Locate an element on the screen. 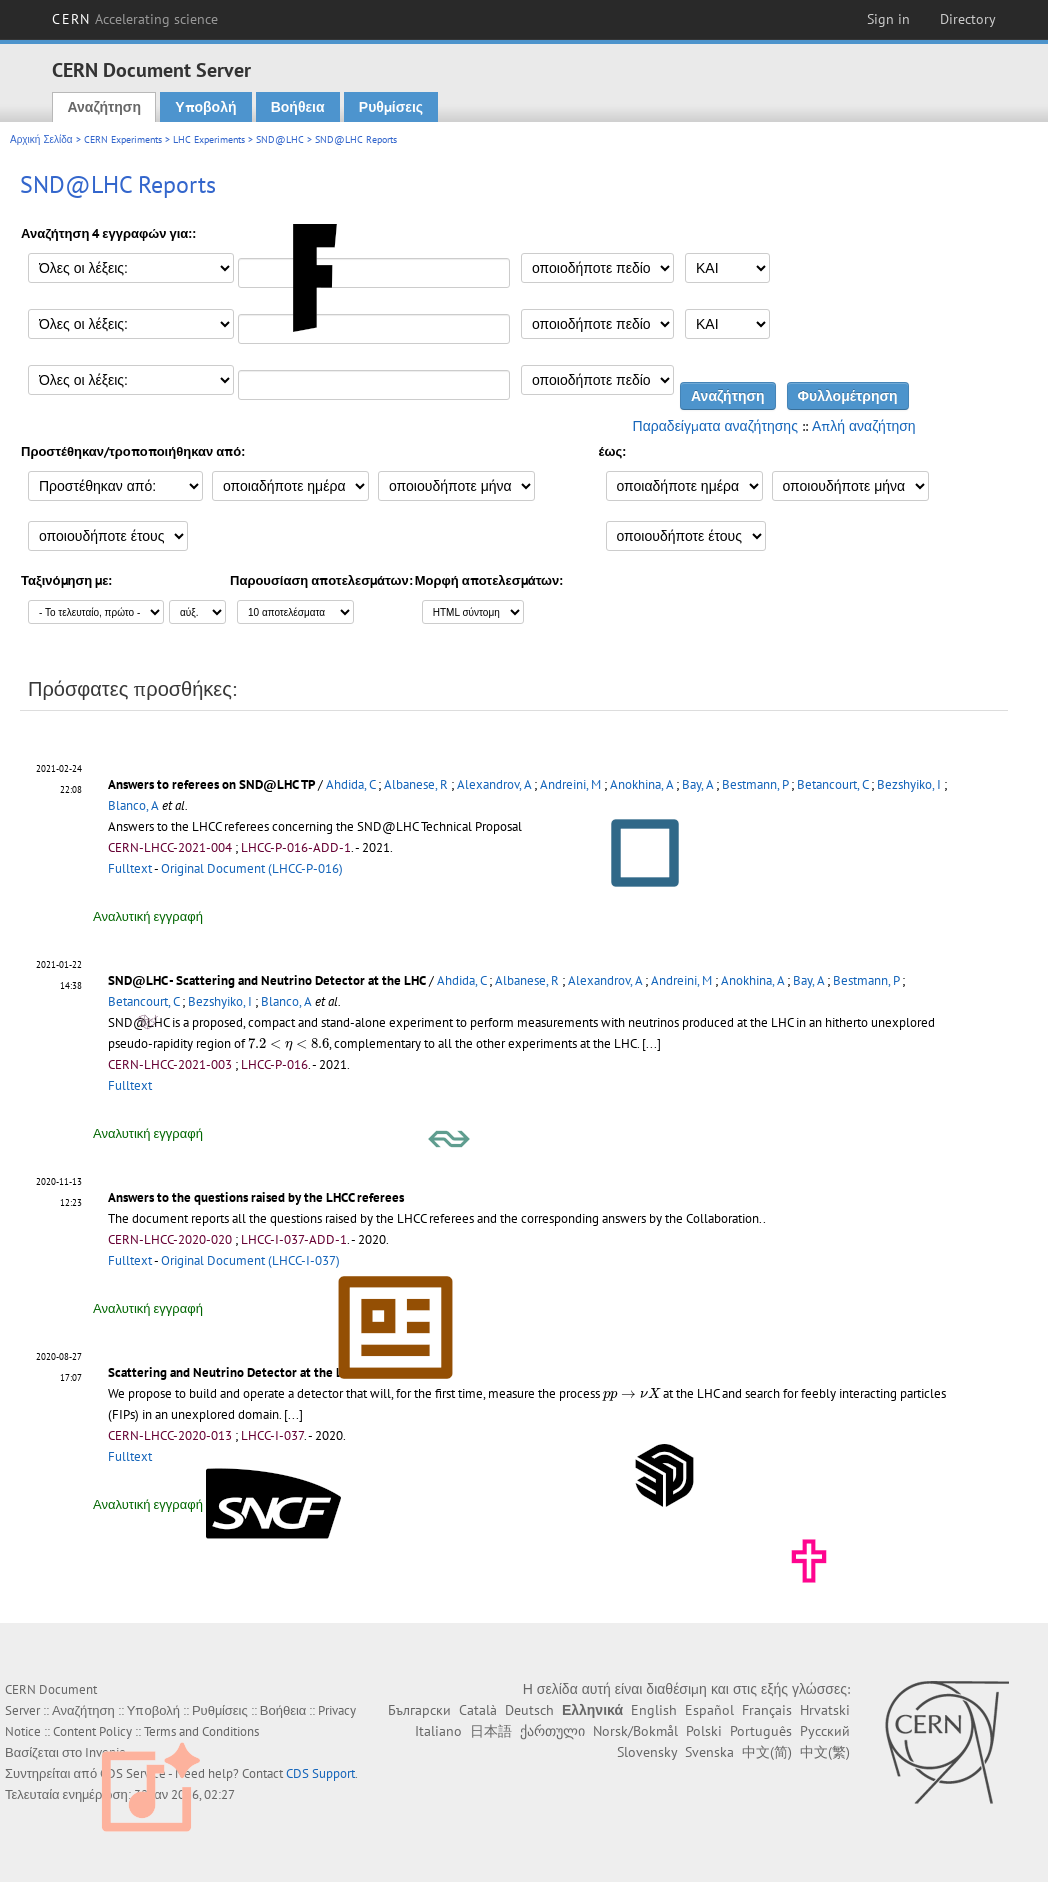 Image resolution: width=1048 pixels, height=1882 pixels. ai-powered music or audio generation is located at coordinates (146, 1791).